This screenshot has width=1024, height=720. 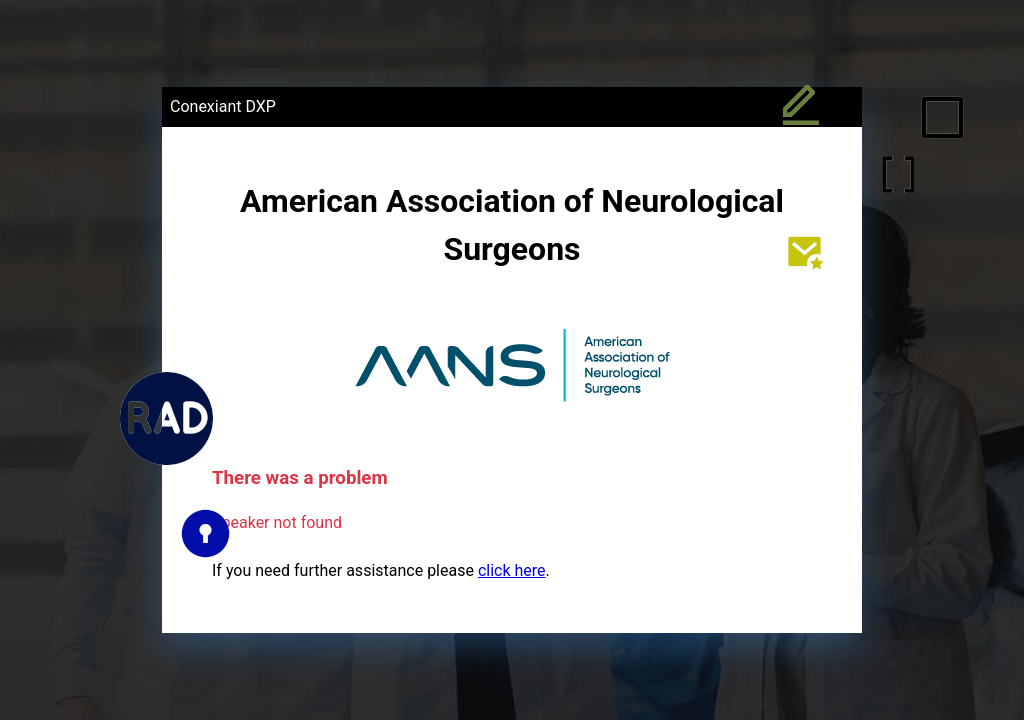 I want to click on view or edit code brackets, so click(x=898, y=174).